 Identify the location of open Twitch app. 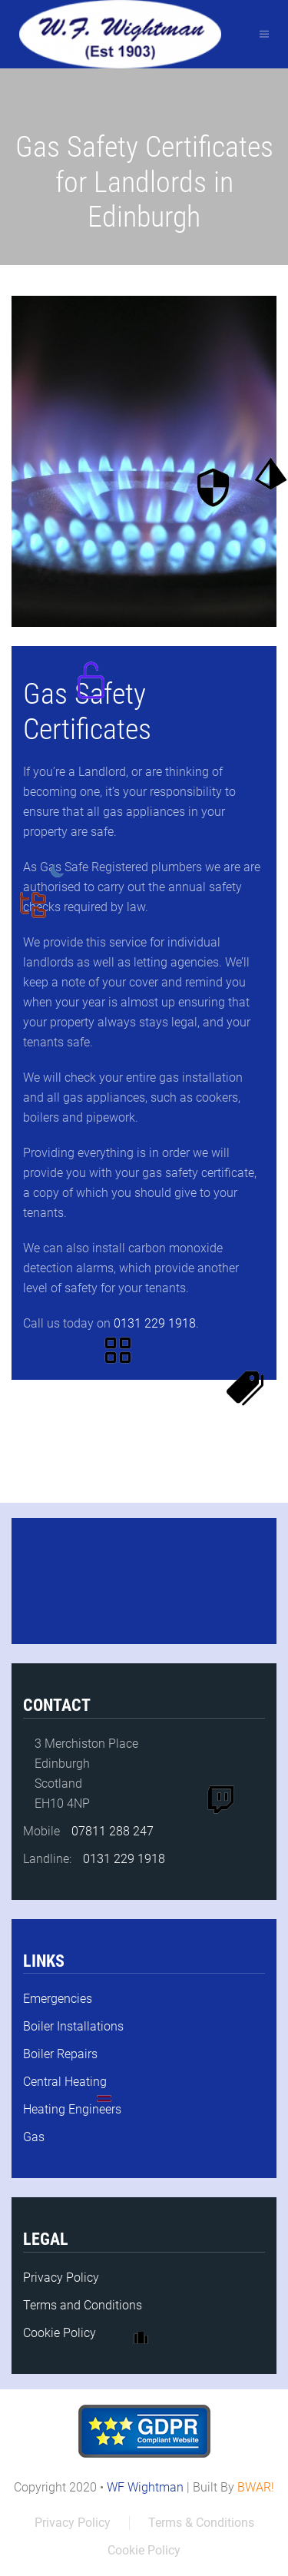
(220, 1799).